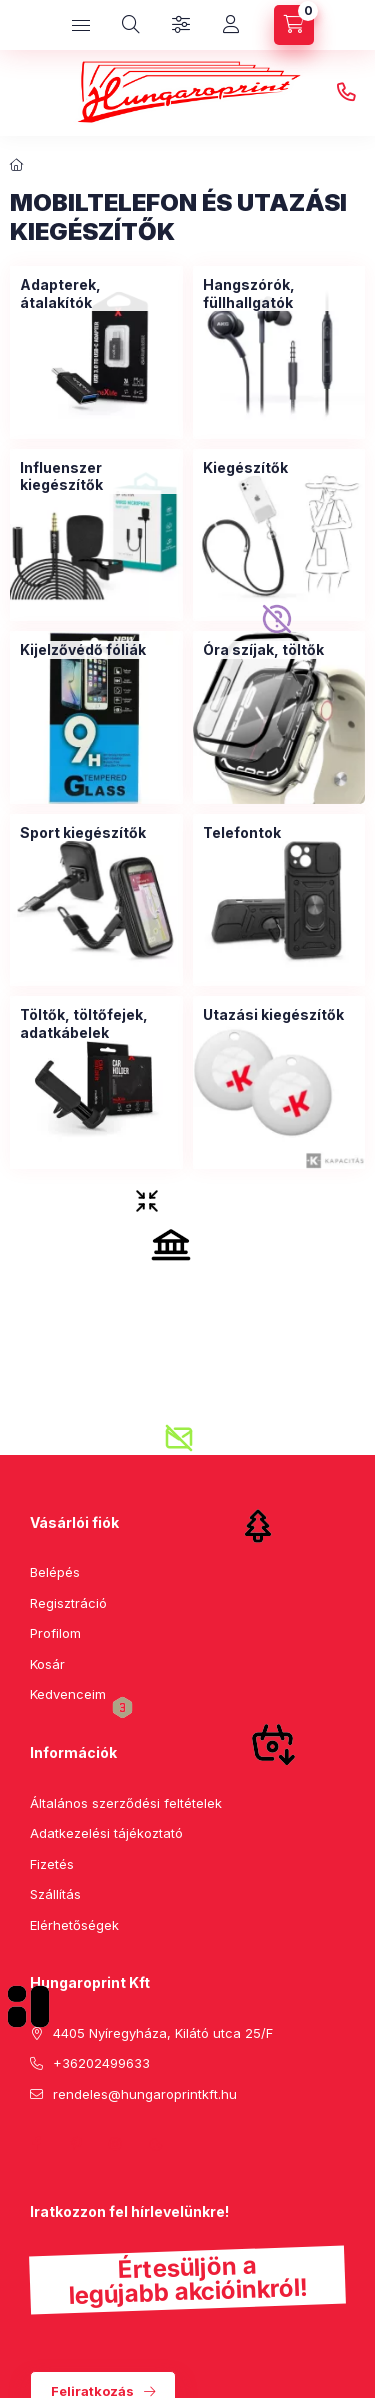 The image size is (375, 2398). I want to click on switch to grid or layout view, so click(28, 2006).